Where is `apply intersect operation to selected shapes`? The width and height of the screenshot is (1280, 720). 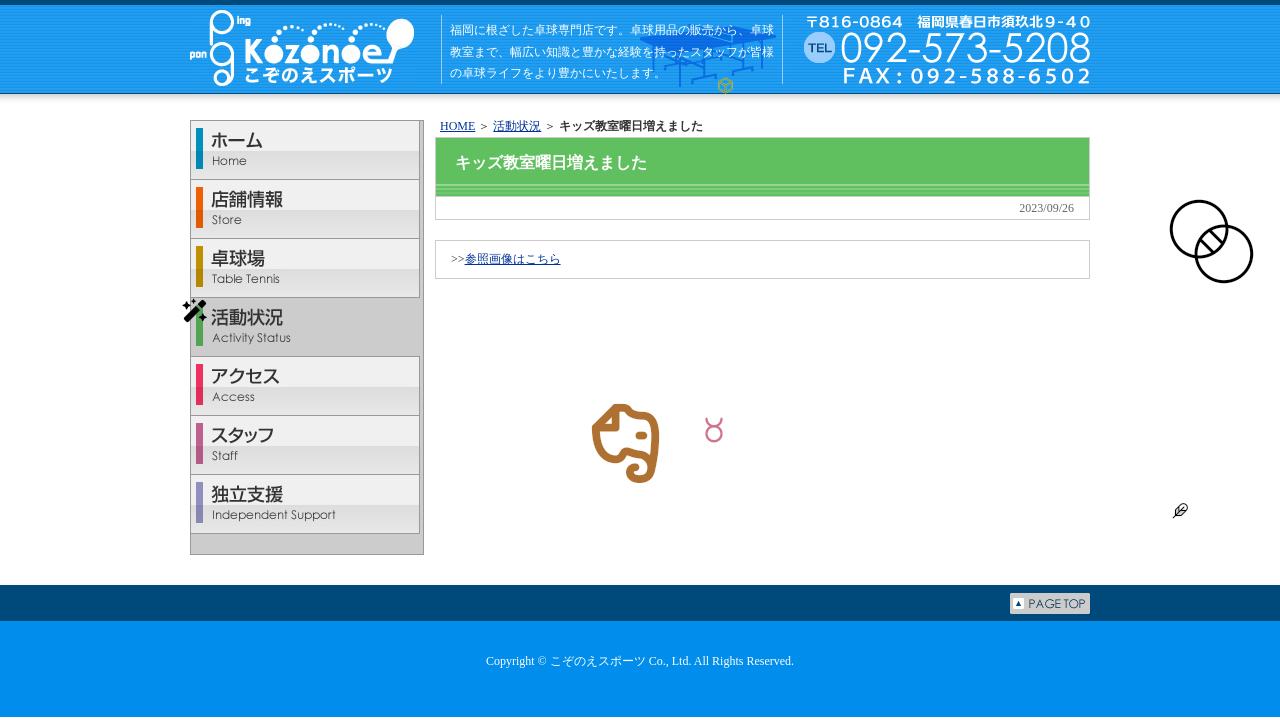
apply intersect operation to selected shapes is located at coordinates (1211, 241).